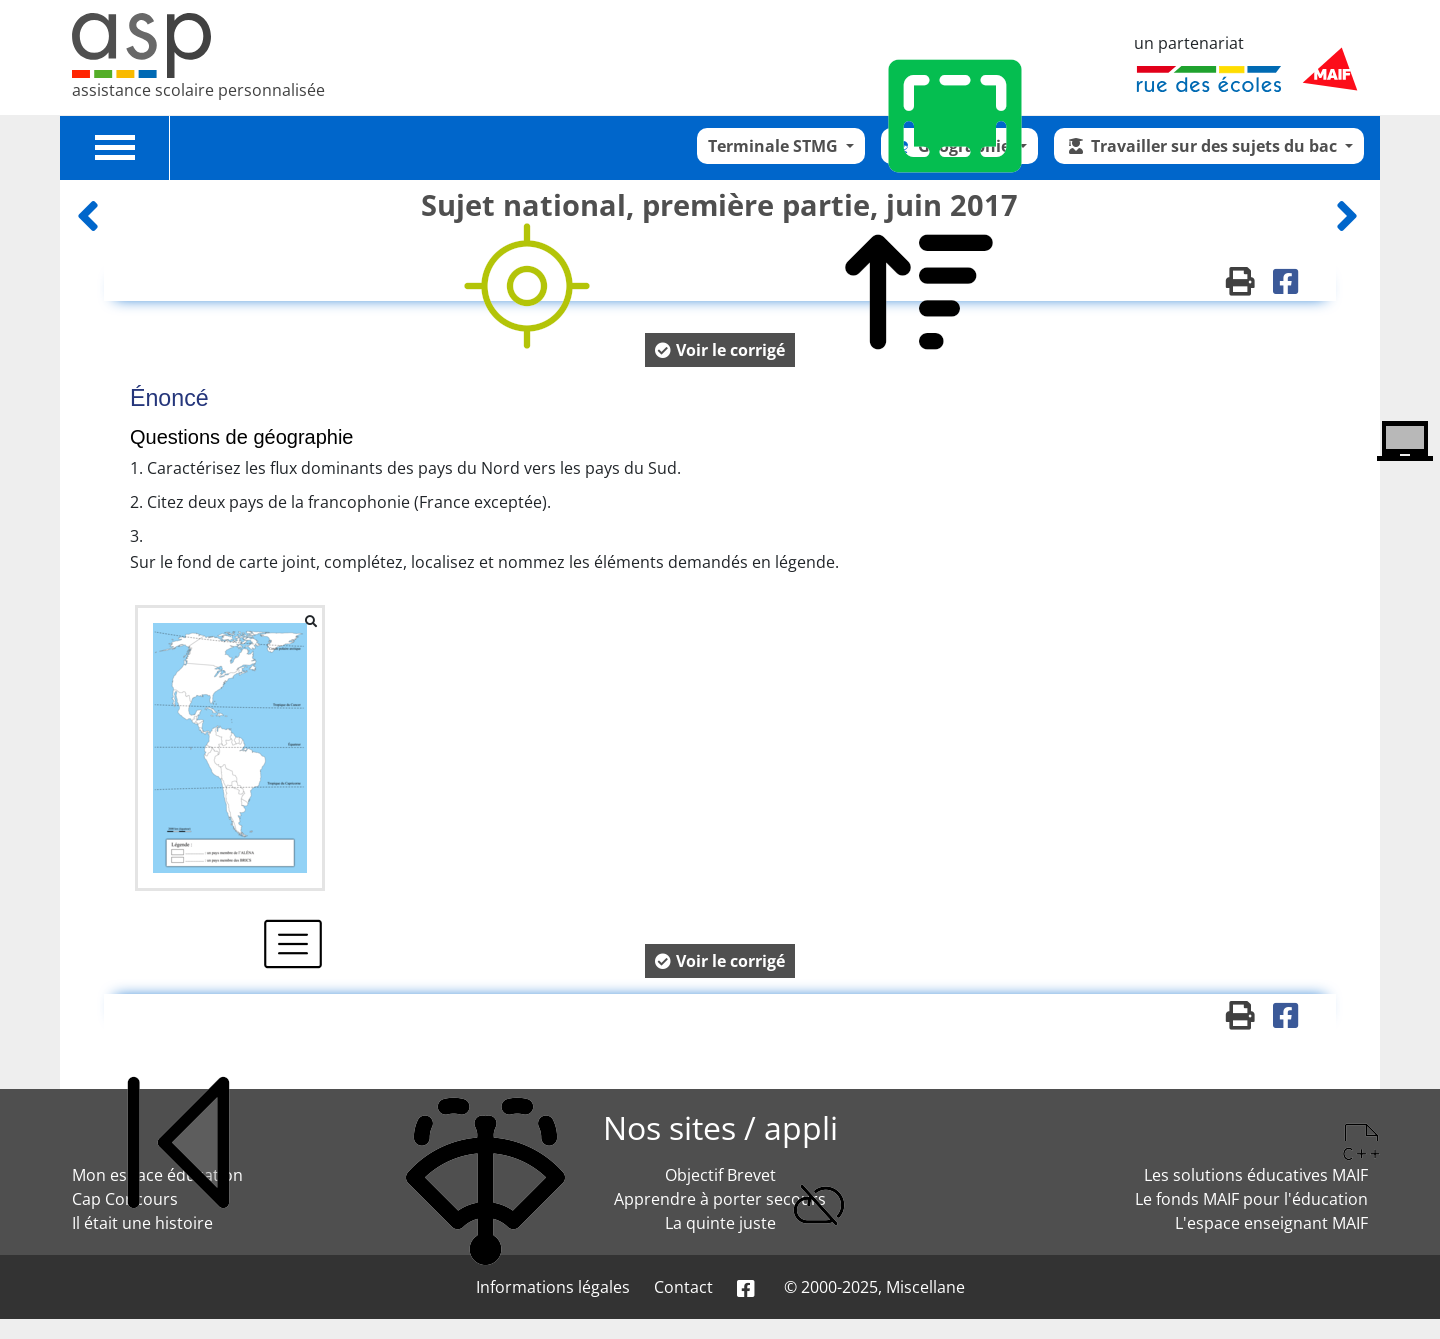 This screenshot has height=1339, width=1440. What do you see at coordinates (819, 1205) in the screenshot?
I see `indicates cloud sync is disabled` at bounding box center [819, 1205].